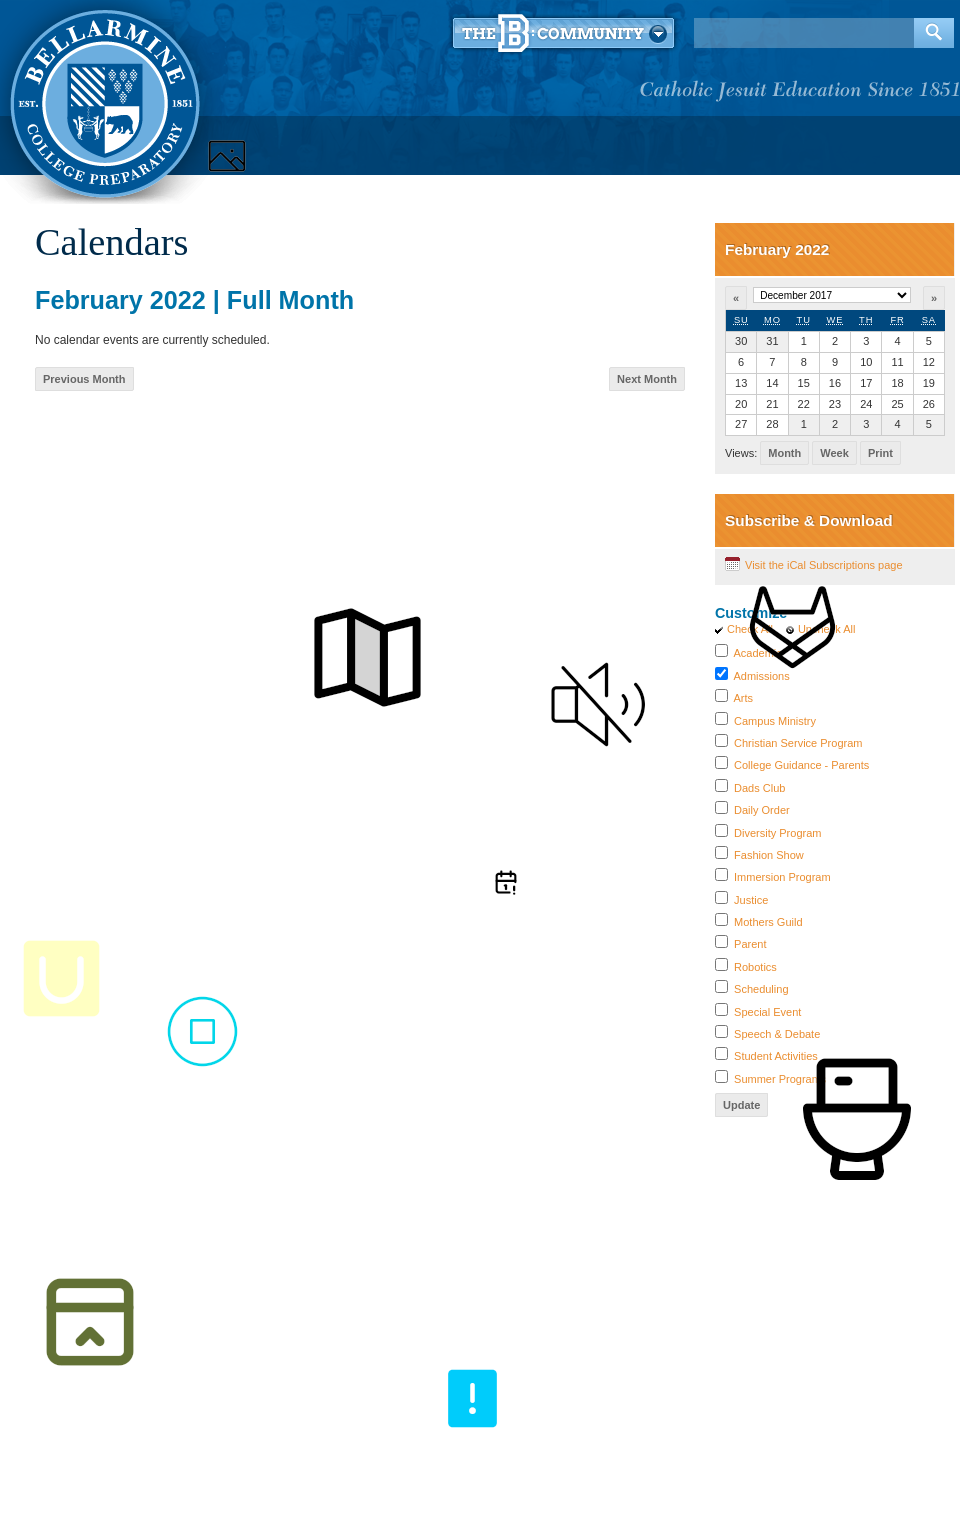 This screenshot has width=960, height=1519. Describe the element at coordinates (596, 704) in the screenshot. I see `mute audio or sound` at that location.